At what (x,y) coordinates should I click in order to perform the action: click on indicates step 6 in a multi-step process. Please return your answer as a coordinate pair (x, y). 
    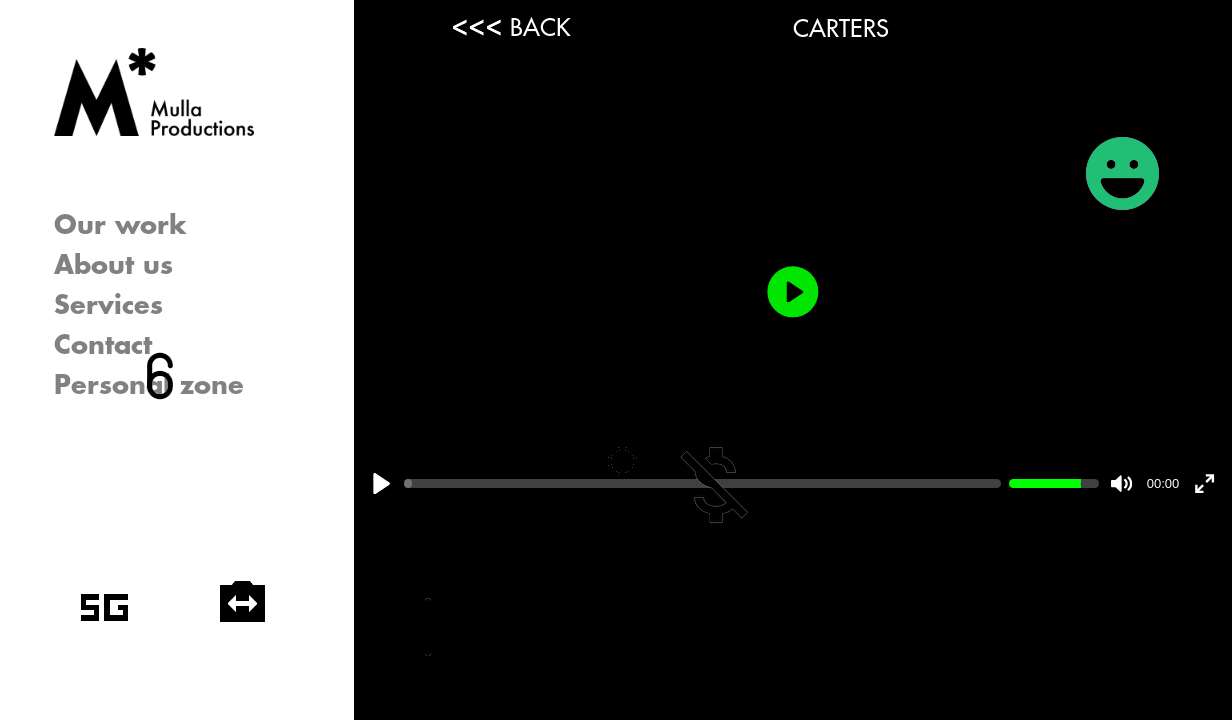
    Looking at the image, I should click on (160, 376).